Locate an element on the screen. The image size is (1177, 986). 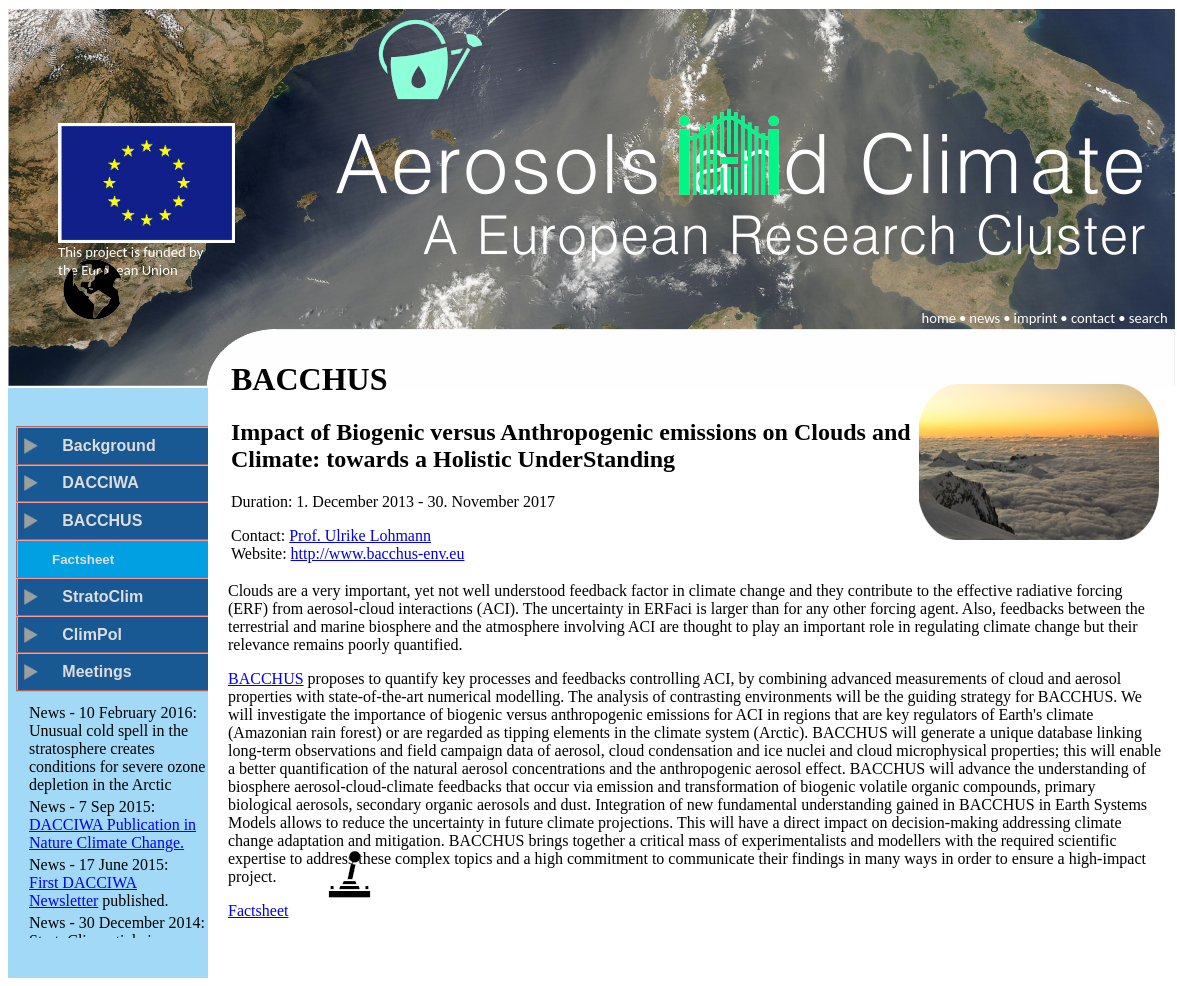
switch to global or worldwide view is located at coordinates (93, 289).